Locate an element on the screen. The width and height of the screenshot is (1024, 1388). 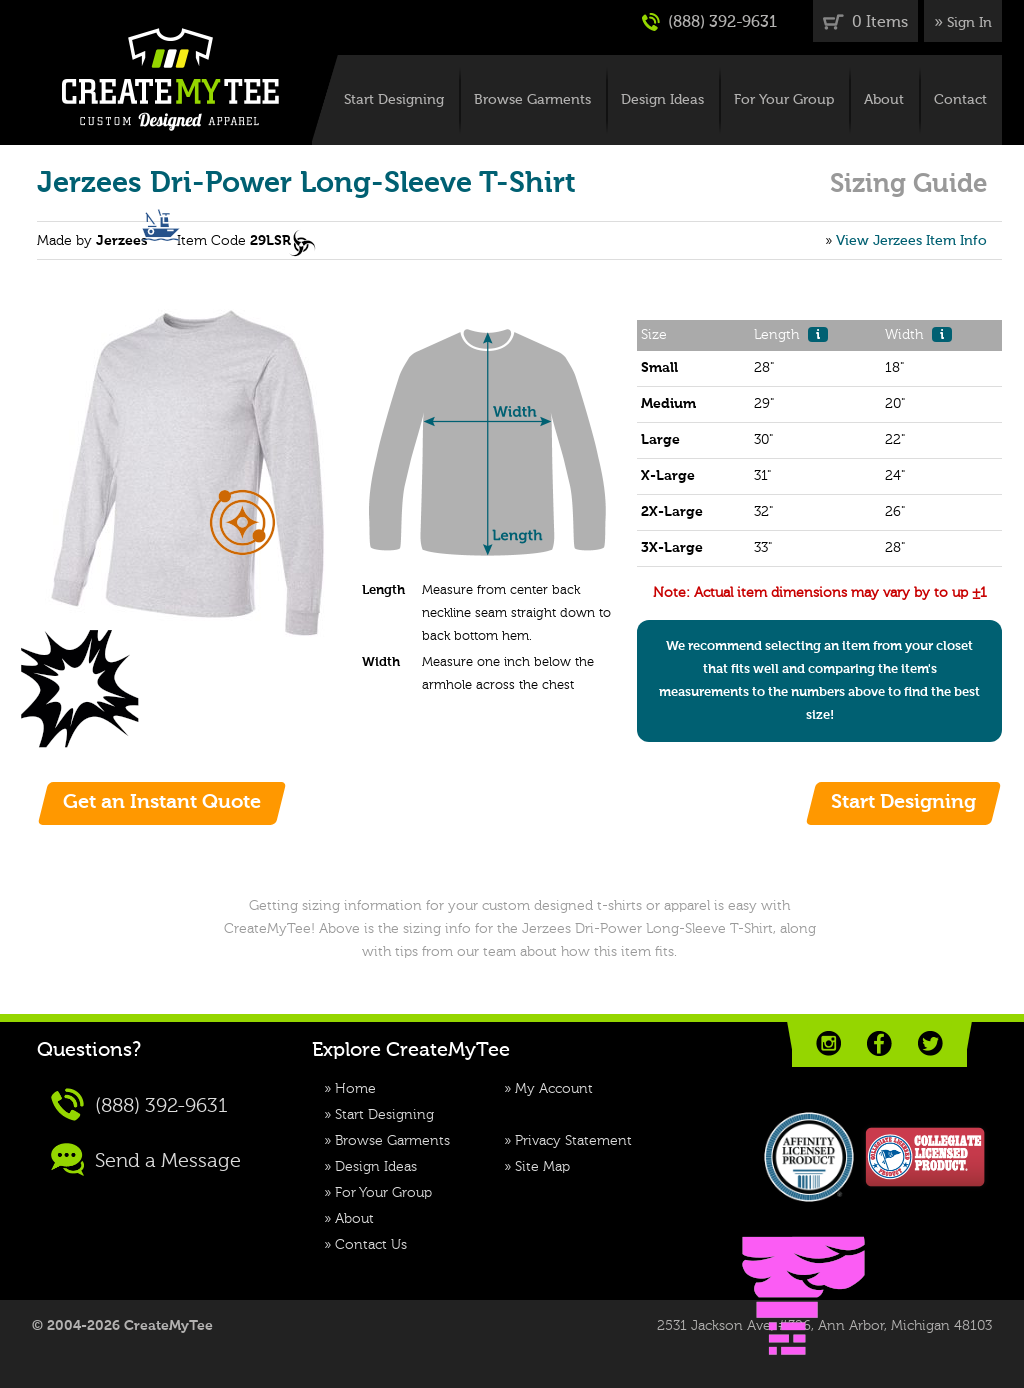
activate health regeneration ability is located at coordinates (302, 243).